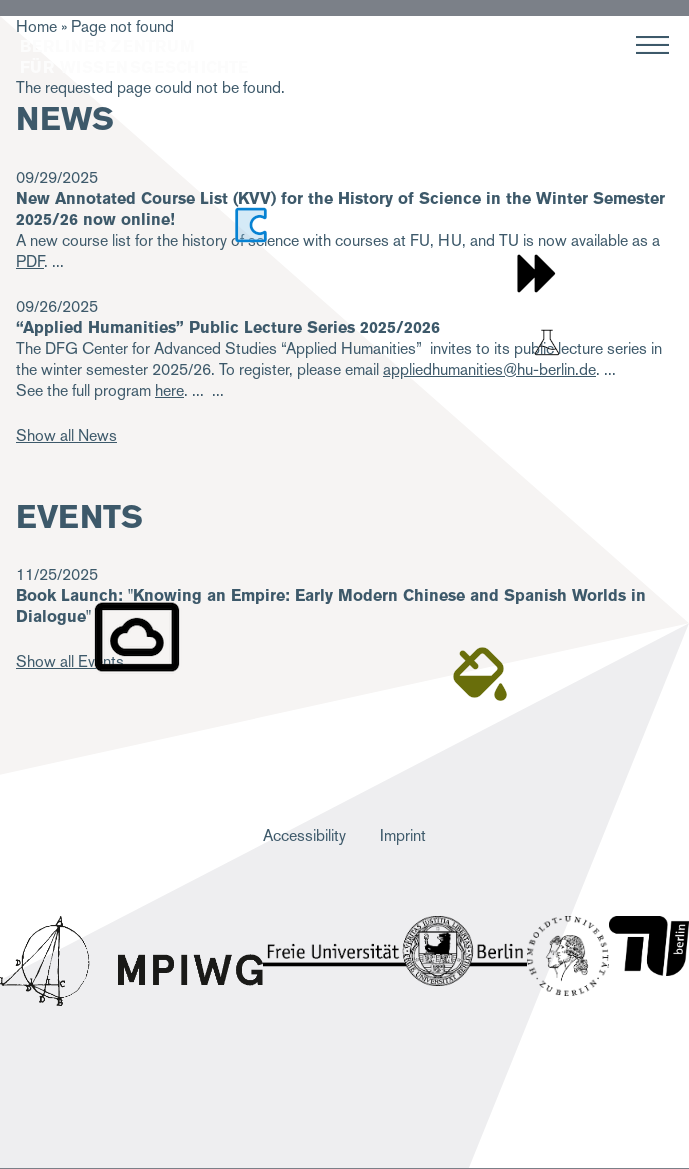 Image resolution: width=689 pixels, height=1169 pixels. I want to click on fill an area with color, so click(478, 672).